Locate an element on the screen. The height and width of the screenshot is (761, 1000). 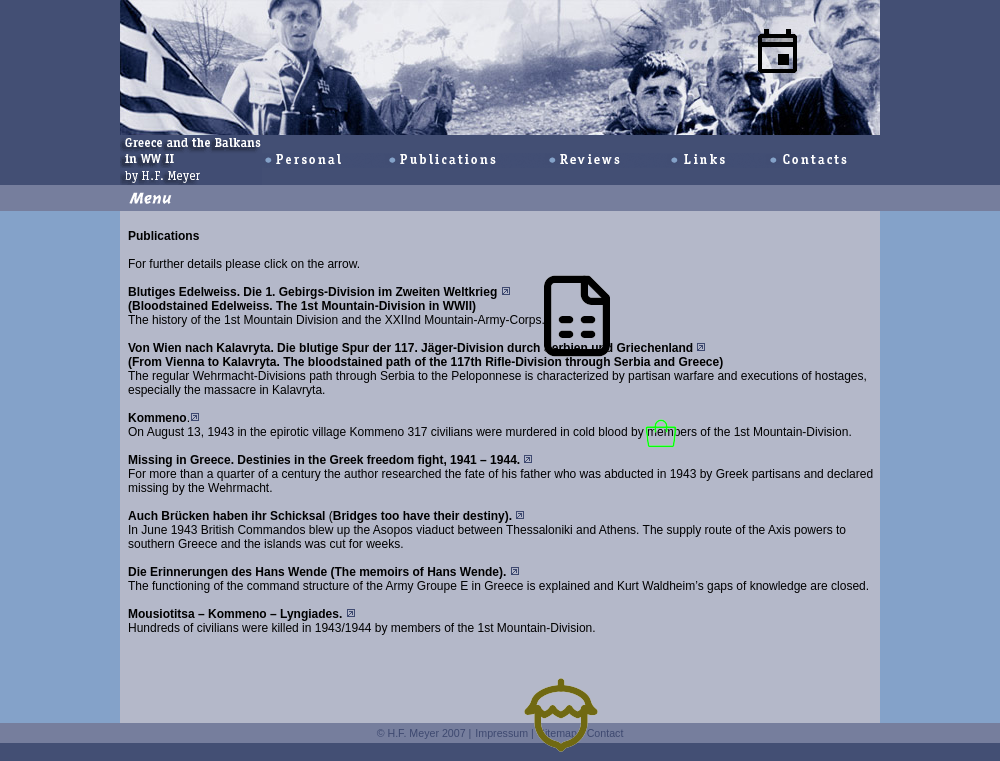
open a spreadsheet file is located at coordinates (577, 316).